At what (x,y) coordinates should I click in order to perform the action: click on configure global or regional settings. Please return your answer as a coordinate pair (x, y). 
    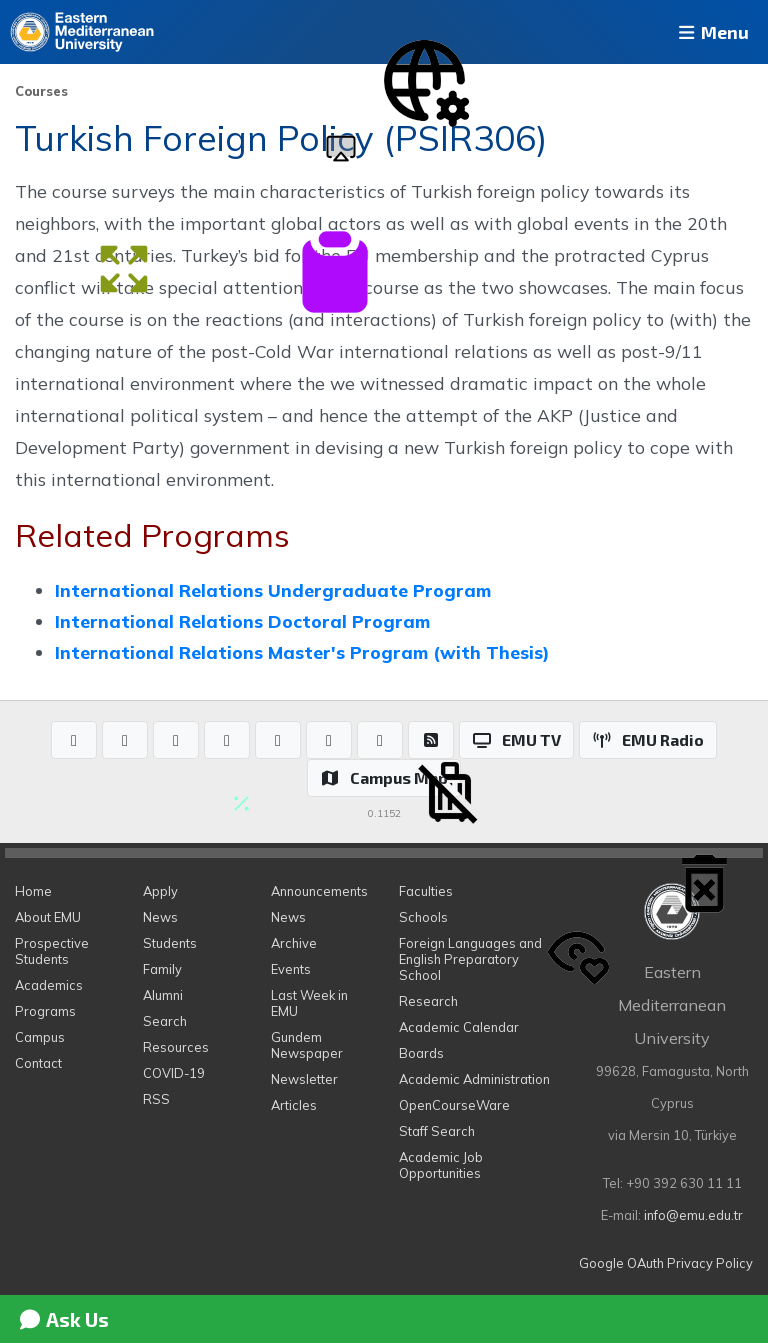
    Looking at the image, I should click on (424, 80).